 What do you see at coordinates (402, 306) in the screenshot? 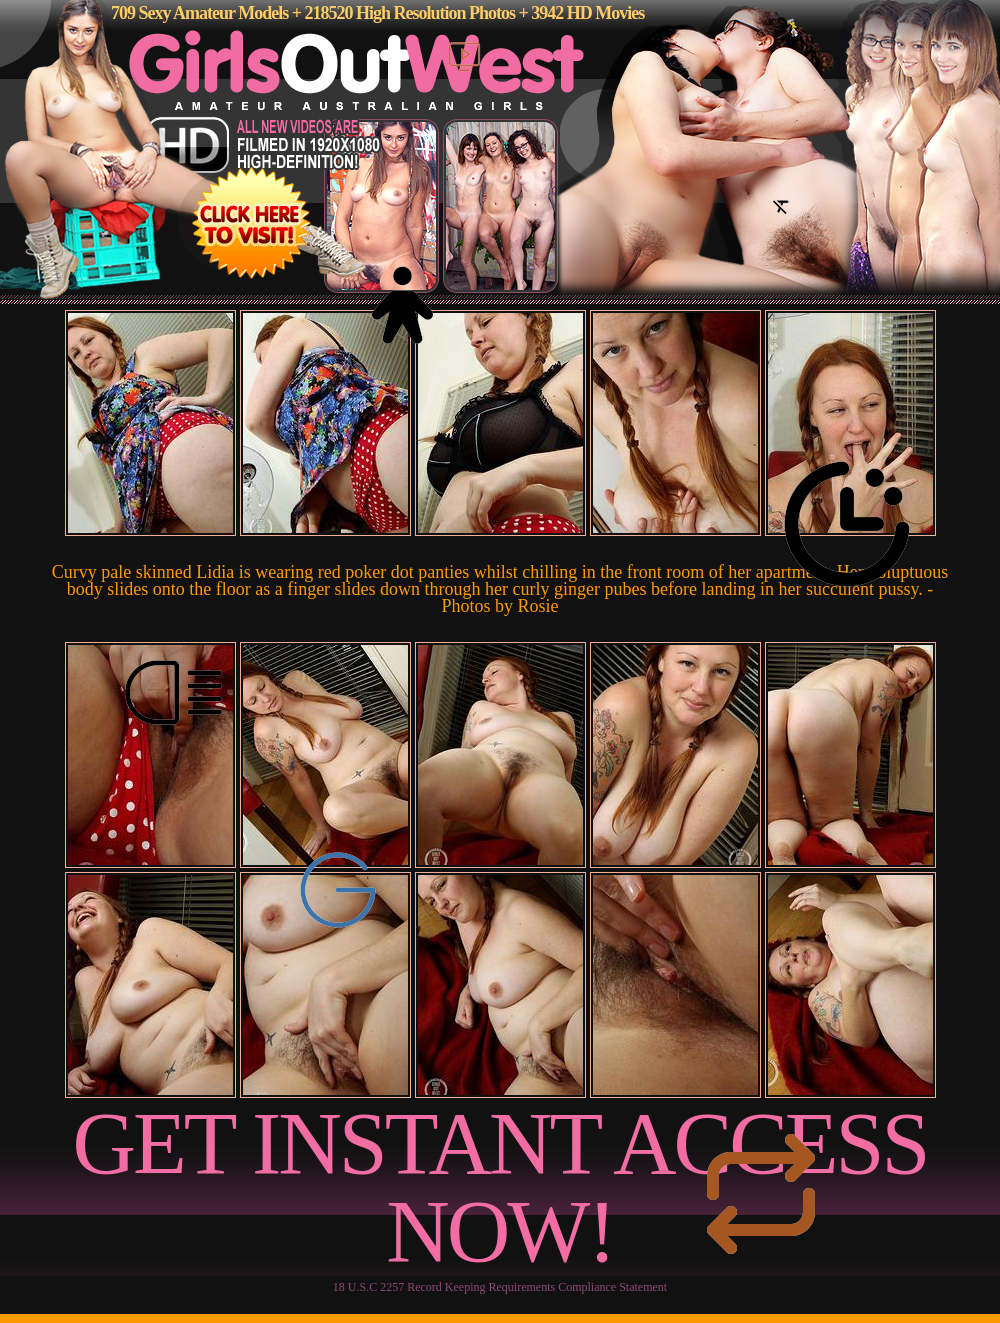
I see `view your profile` at bounding box center [402, 306].